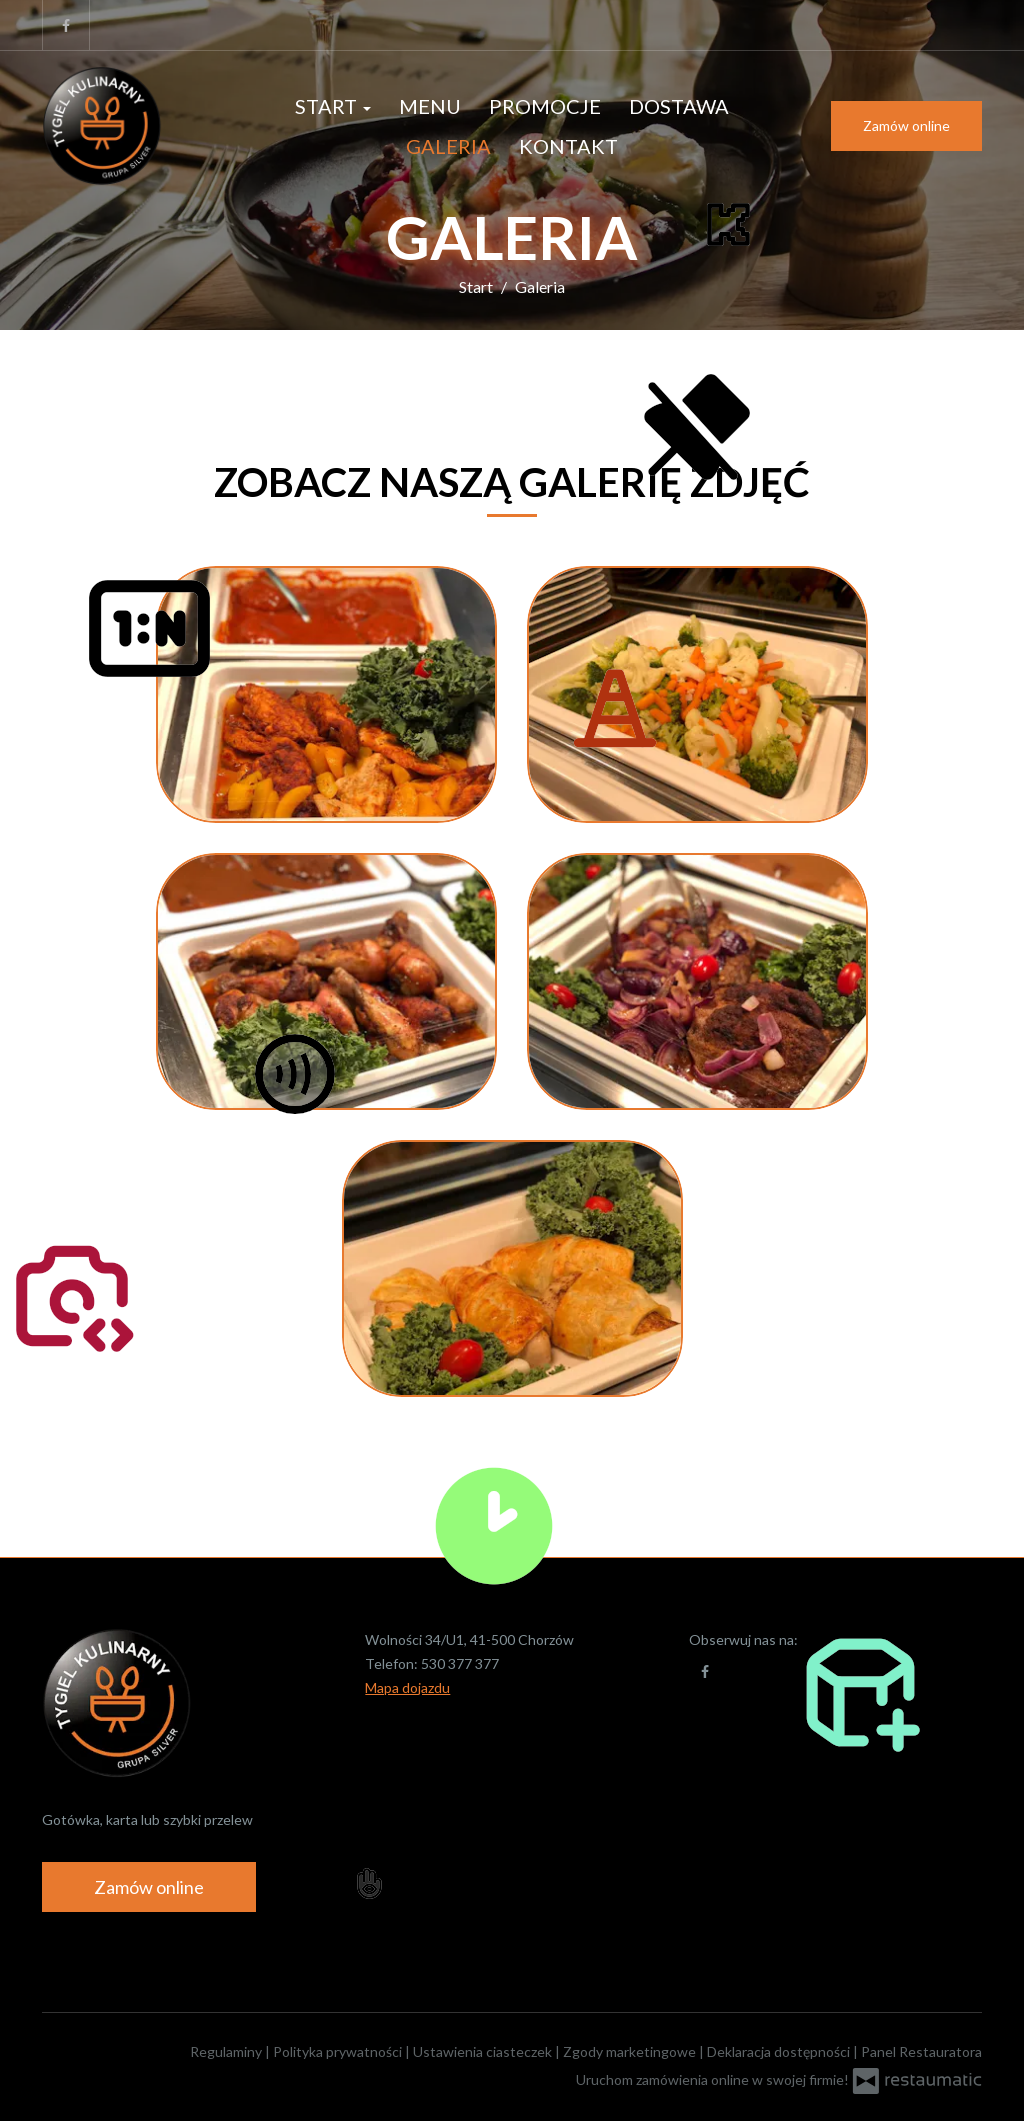  Describe the element at coordinates (72, 1296) in the screenshot. I see `scan or capture code with camera` at that location.